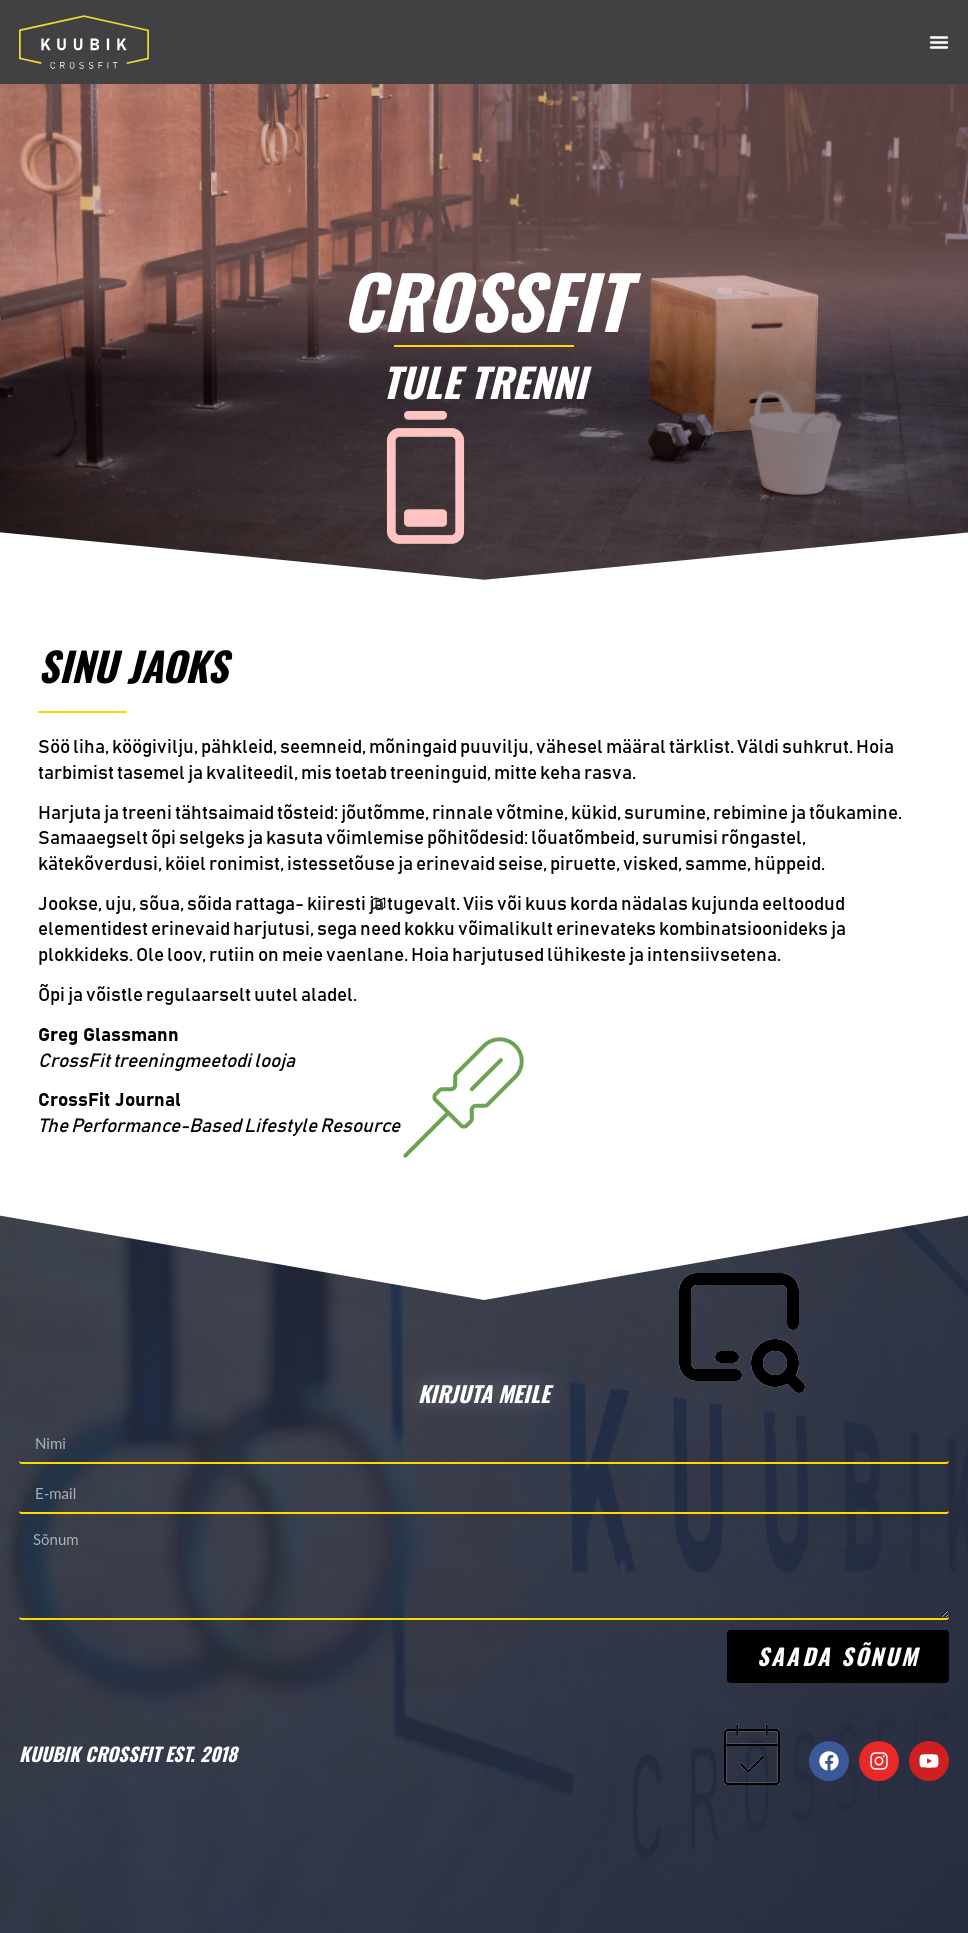 The image size is (968, 1933). What do you see at coordinates (425, 479) in the screenshot?
I see `indicates low battery level` at bounding box center [425, 479].